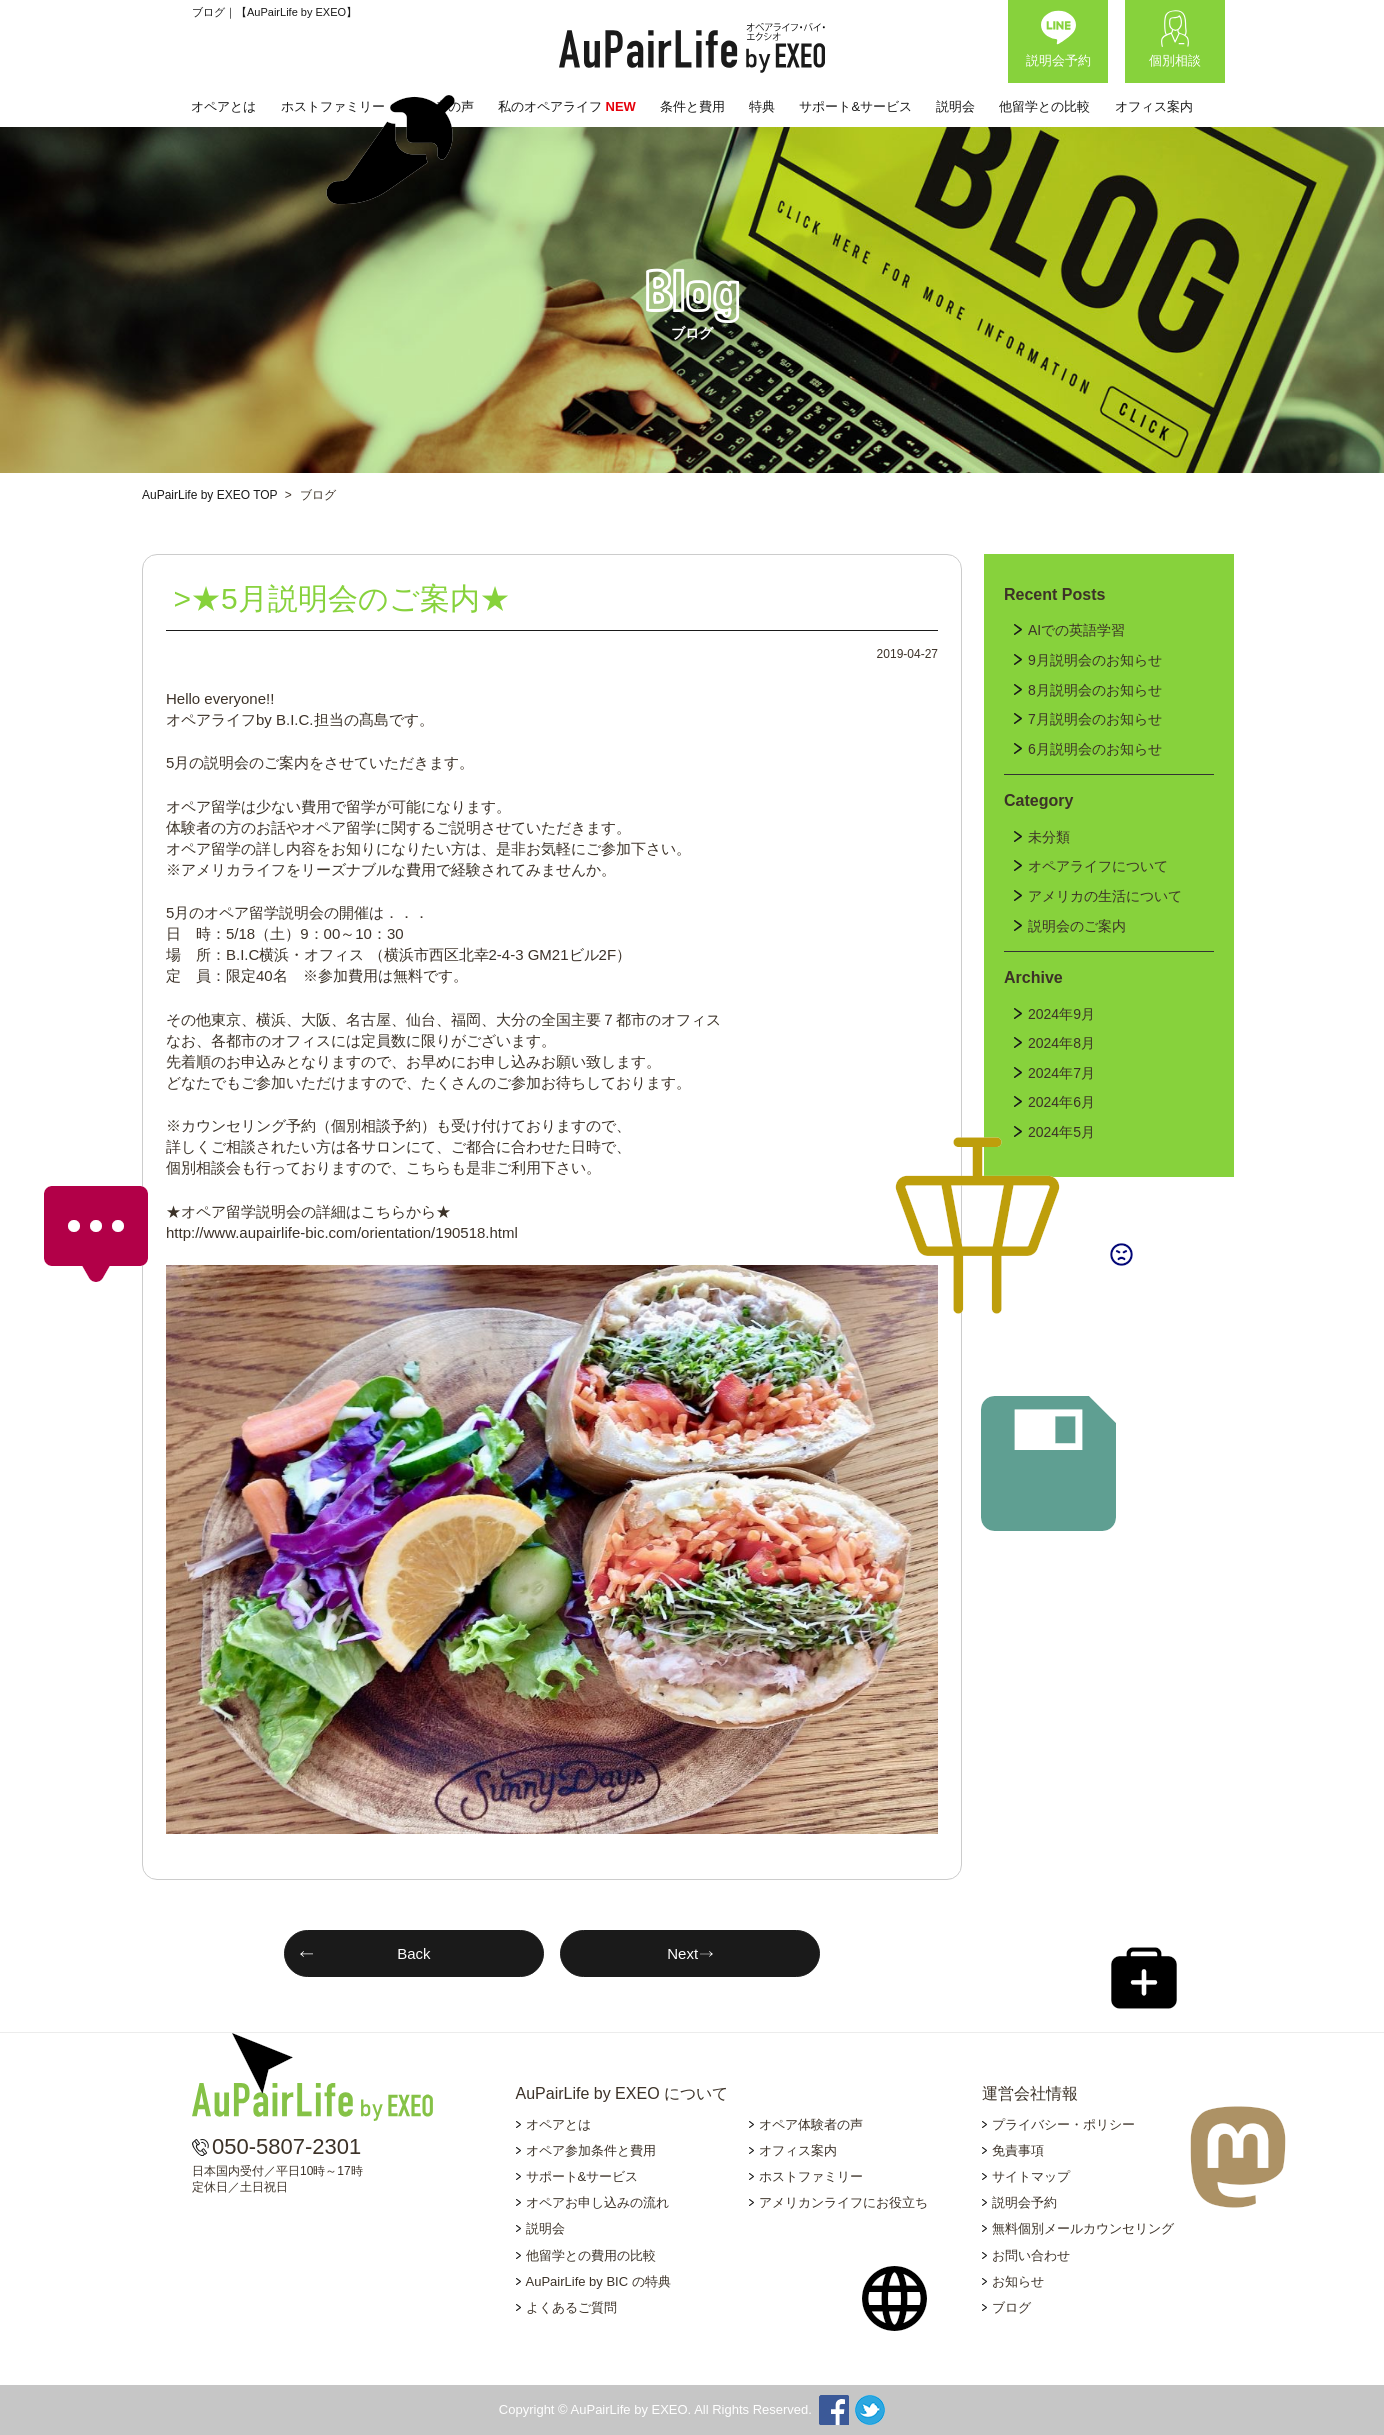  Describe the element at coordinates (96, 1230) in the screenshot. I see `open chat or messaging` at that location.